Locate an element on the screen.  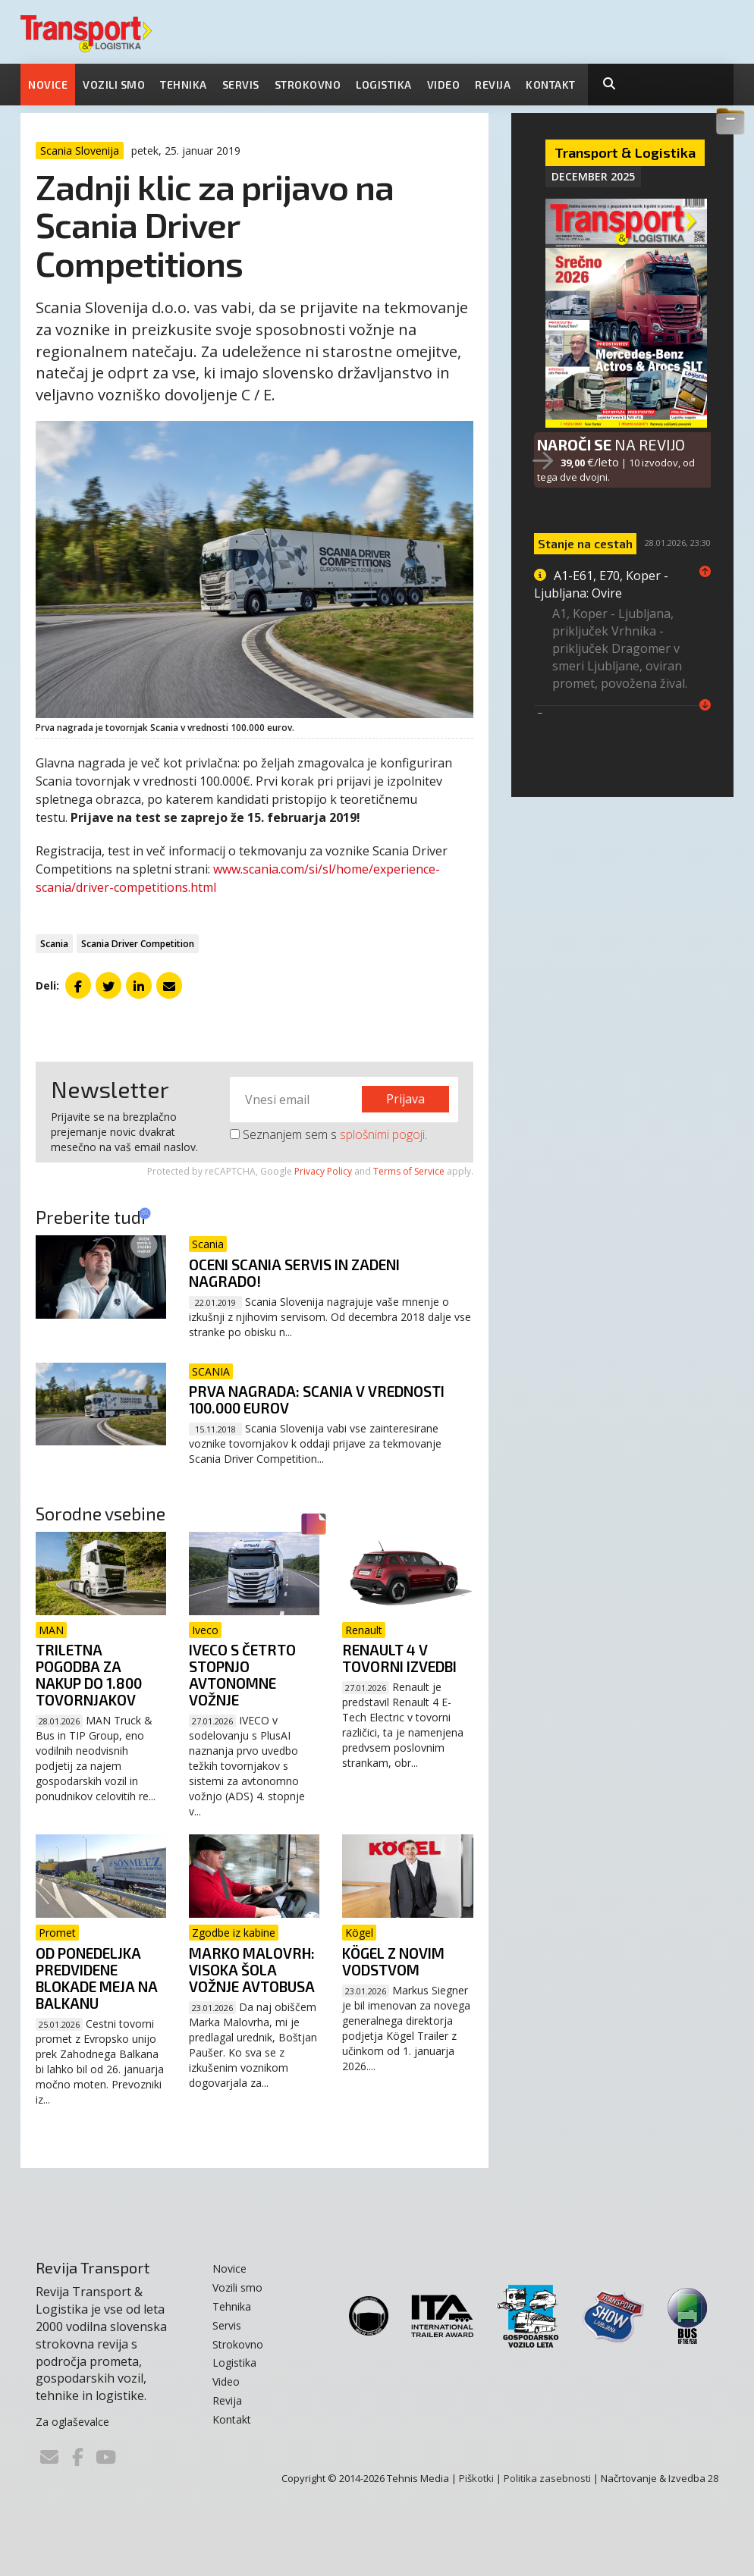
access user account settings is located at coordinates (145, 1213).